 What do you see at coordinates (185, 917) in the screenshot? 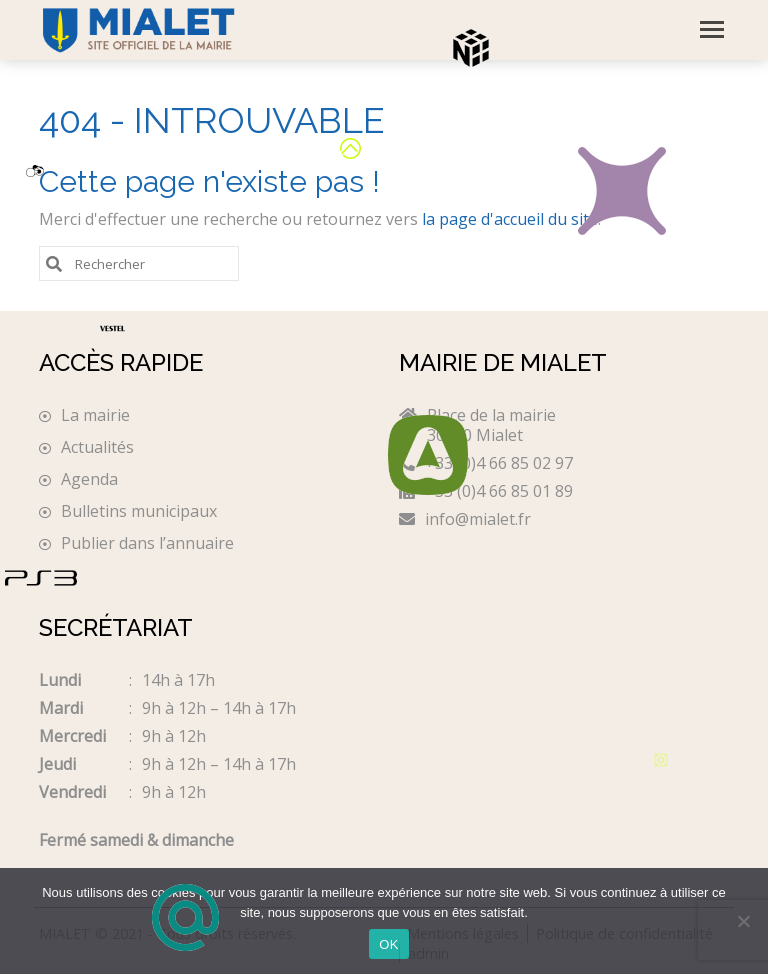
I see `open mail.ru email service` at bounding box center [185, 917].